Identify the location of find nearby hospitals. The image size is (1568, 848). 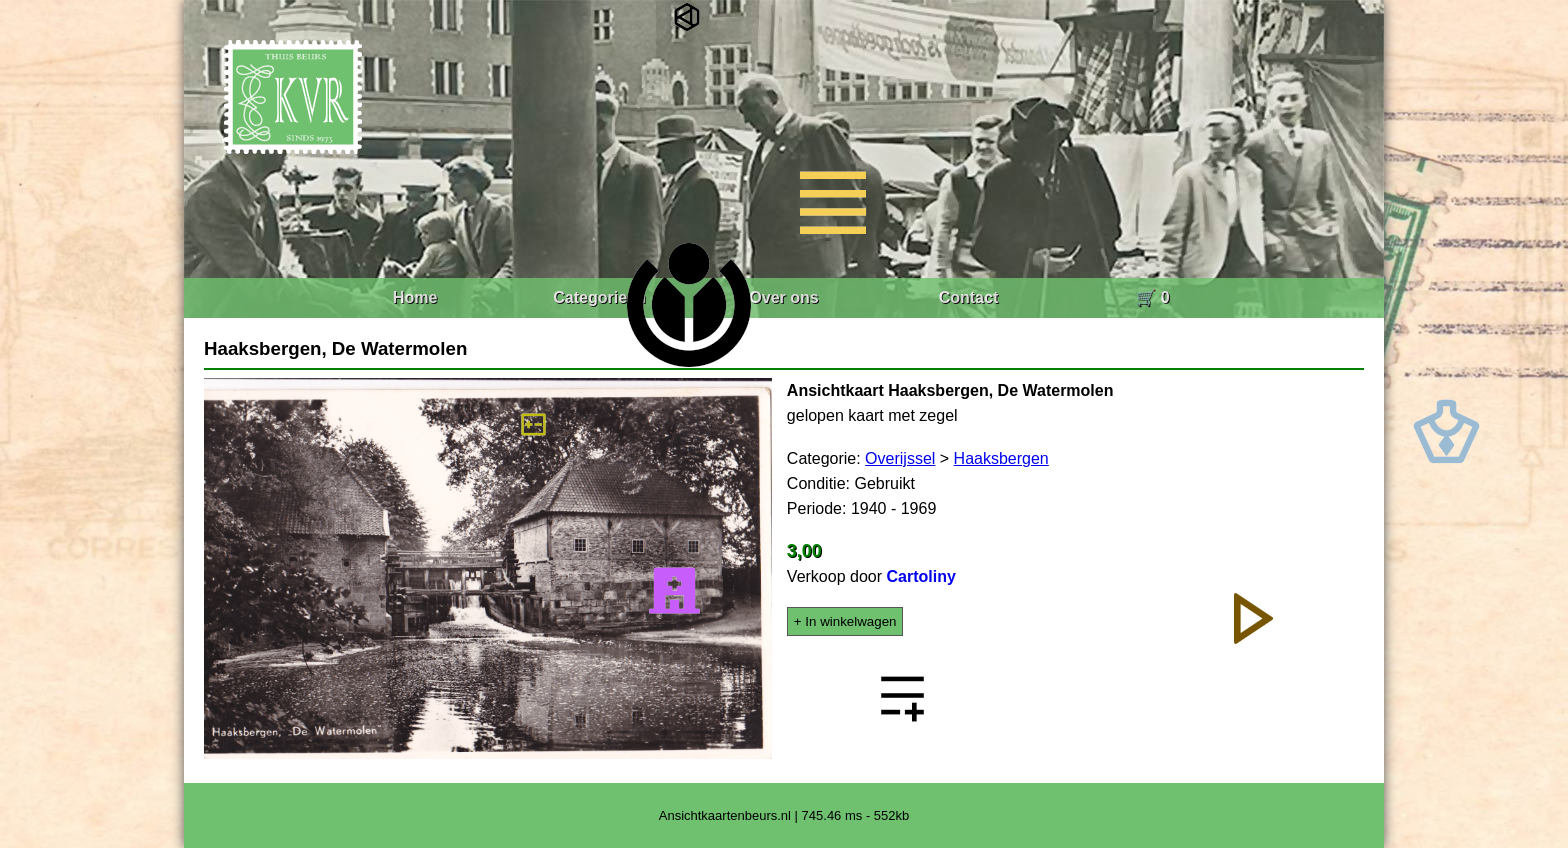
(674, 590).